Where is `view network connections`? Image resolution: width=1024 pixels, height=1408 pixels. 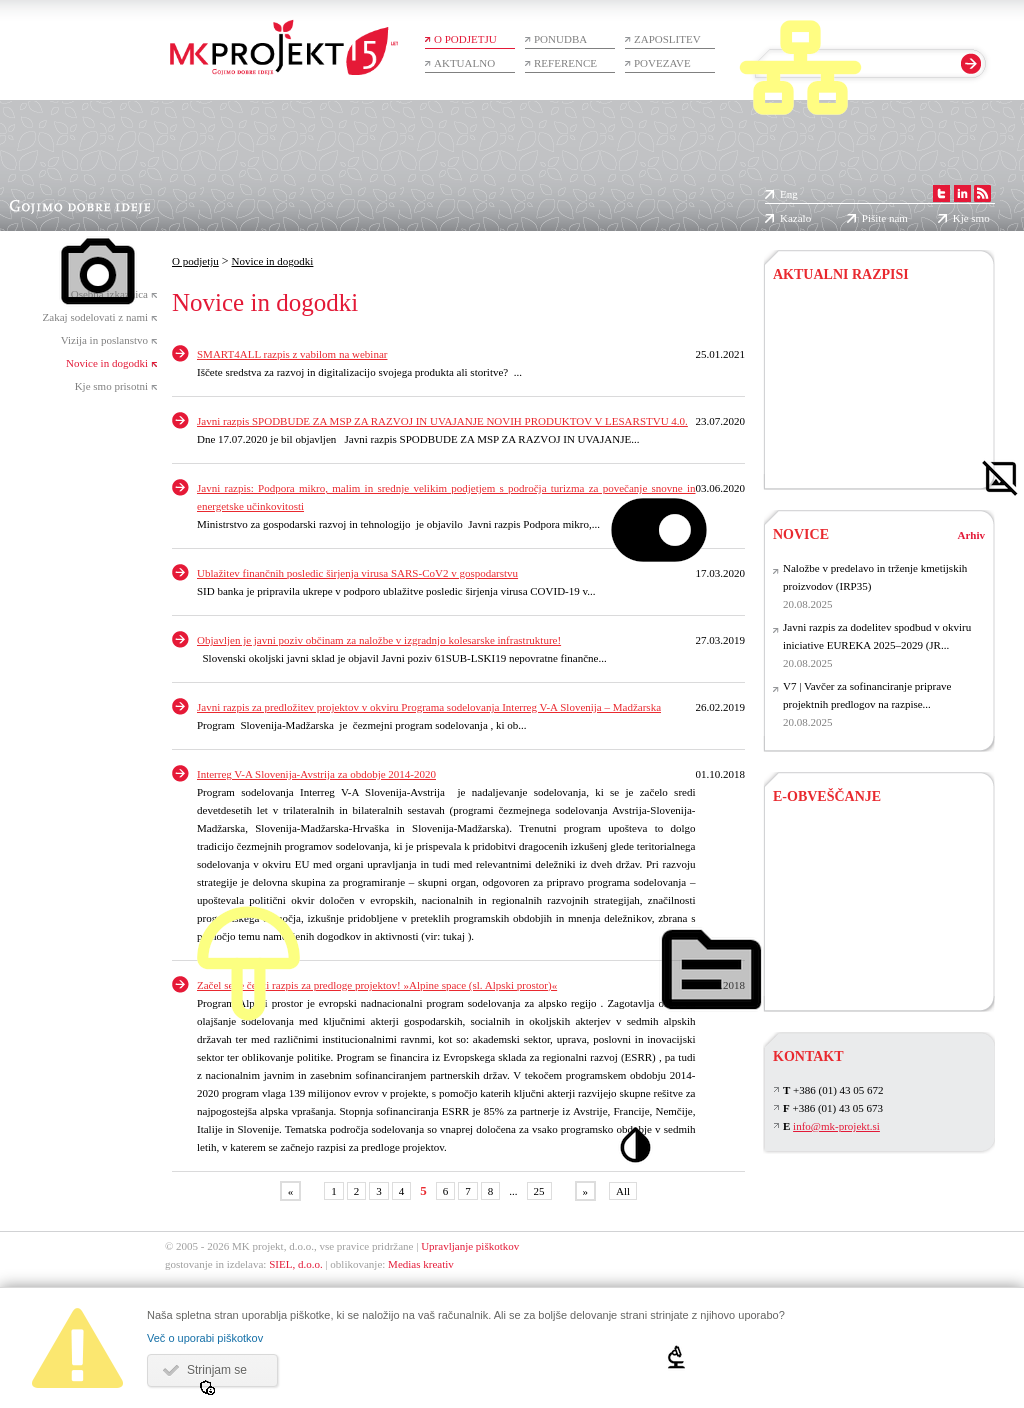
view network connections is located at coordinates (800, 67).